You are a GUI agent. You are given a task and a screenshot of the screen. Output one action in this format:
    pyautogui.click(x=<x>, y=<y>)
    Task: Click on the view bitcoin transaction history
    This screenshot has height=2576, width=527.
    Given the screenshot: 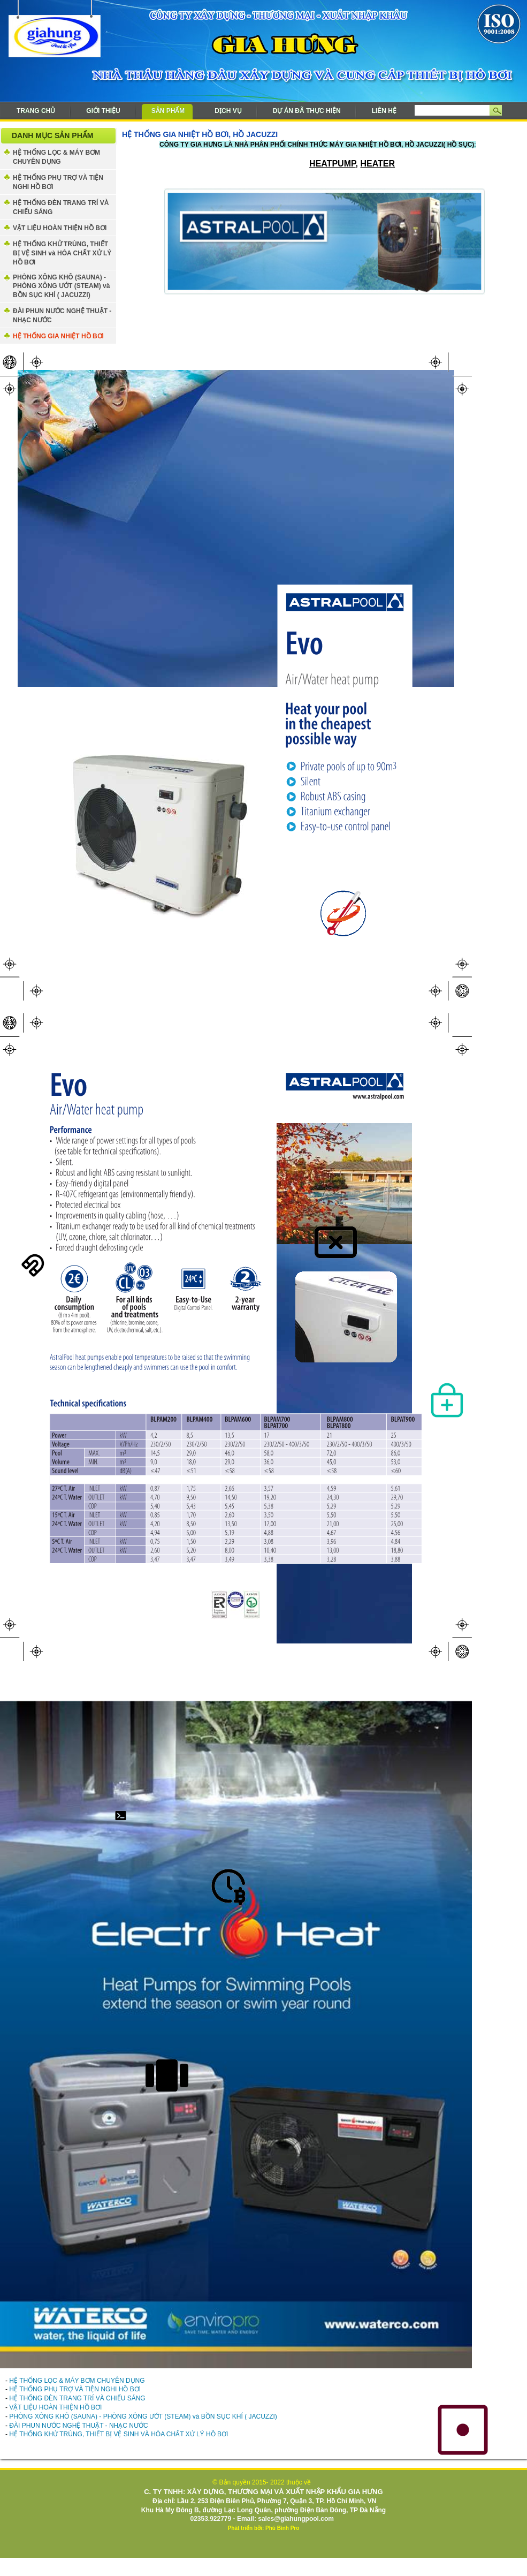 What is the action you would take?
    pyautogui.click(x=228, y=1886)
    